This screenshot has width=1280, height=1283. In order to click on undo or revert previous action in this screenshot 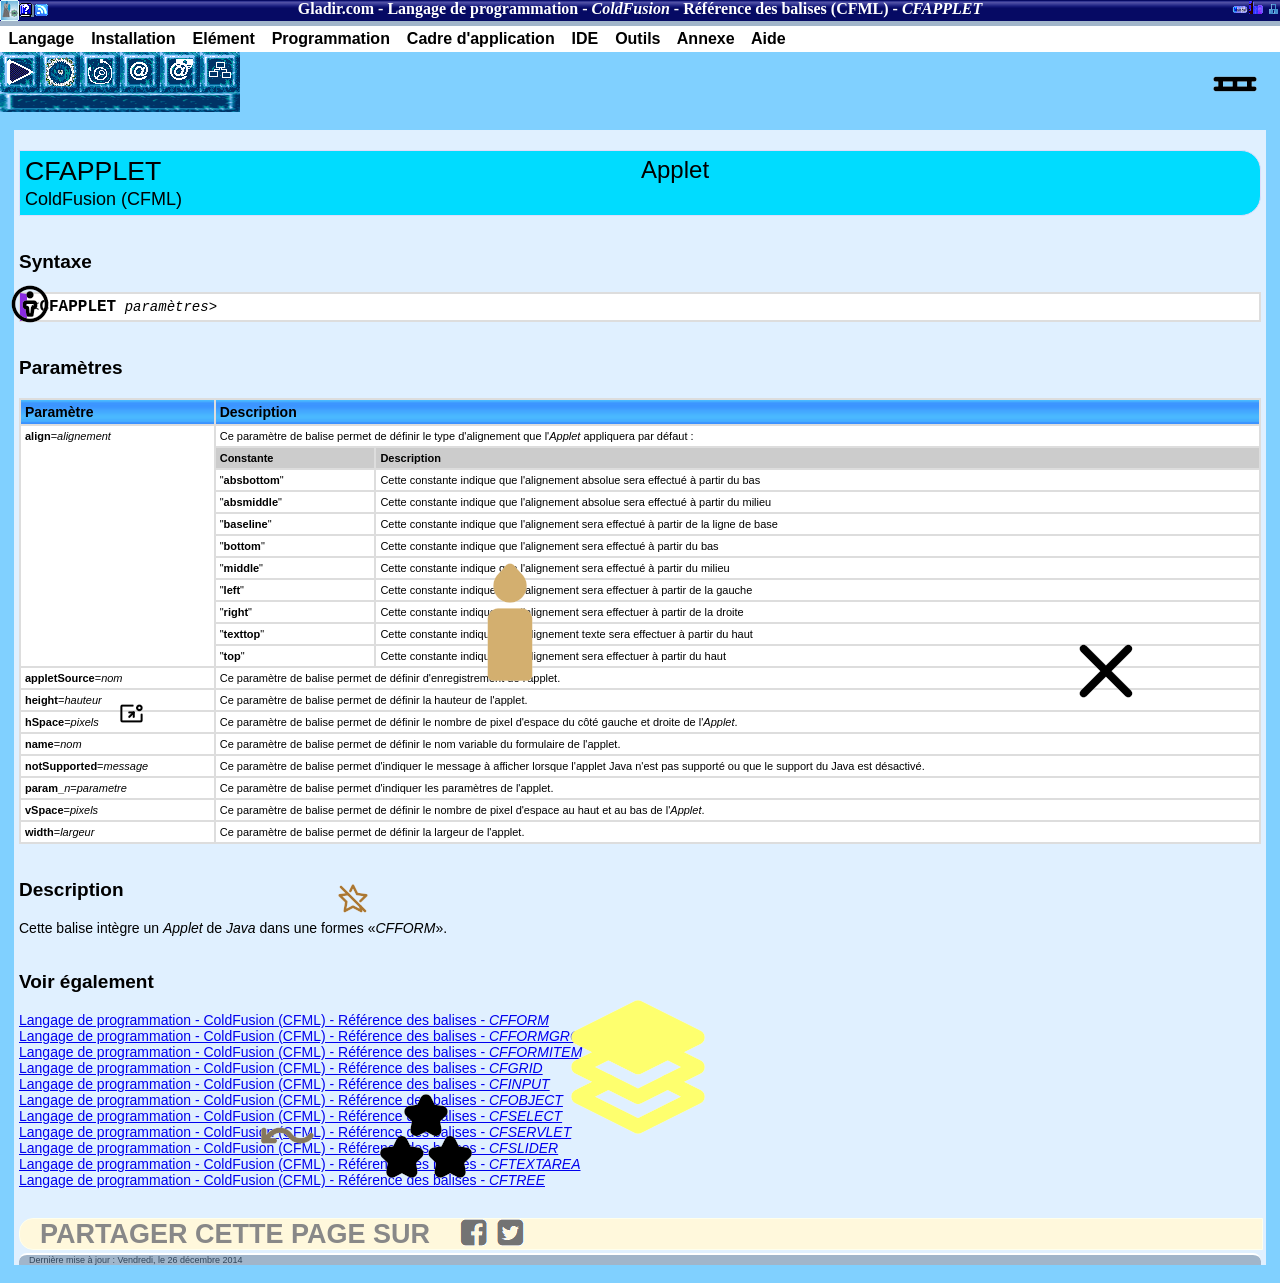, I will do `click(287, 1135)`.